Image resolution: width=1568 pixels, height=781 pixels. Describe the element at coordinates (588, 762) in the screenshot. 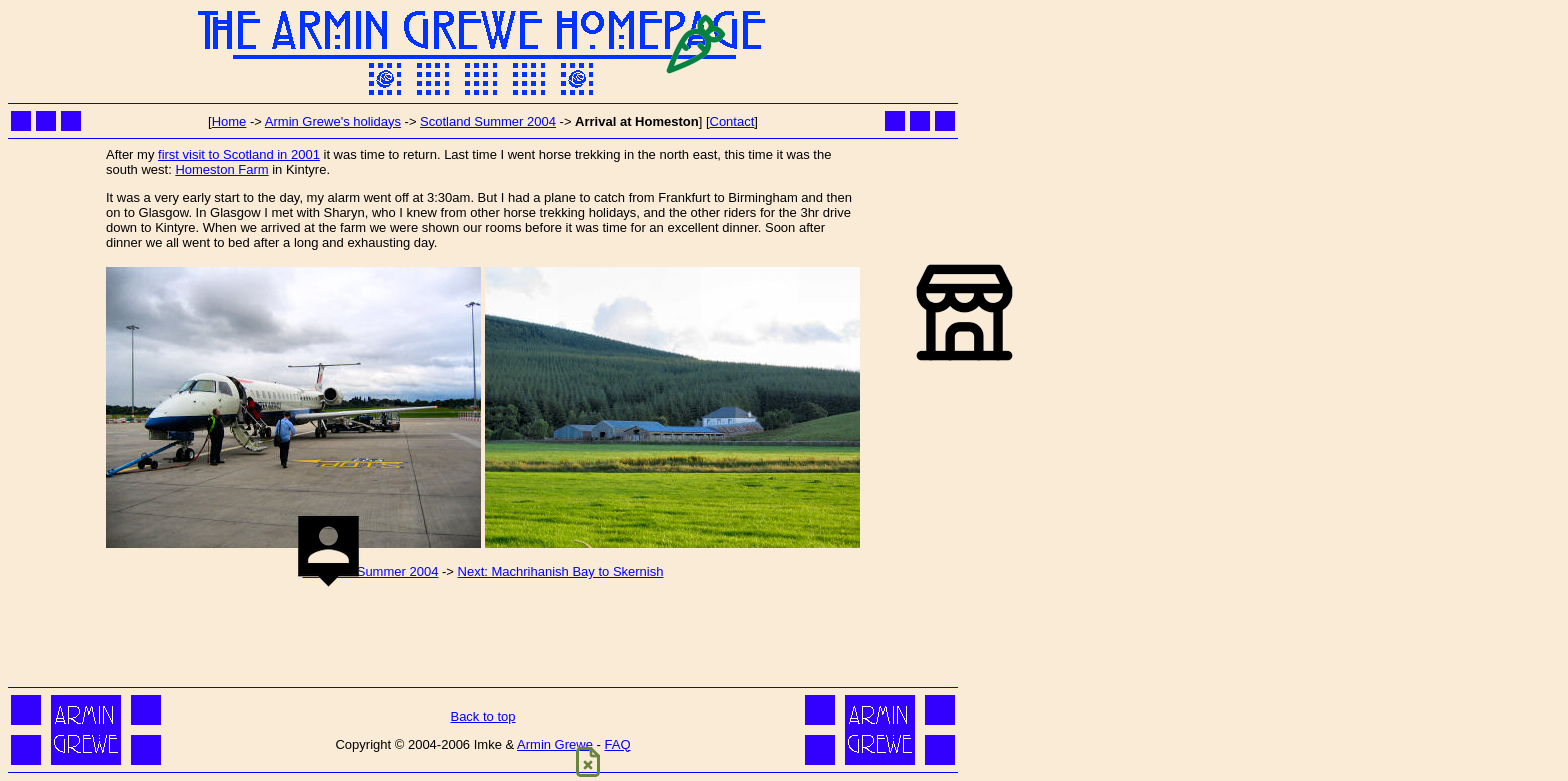

I see `delete or remove a file` at that location.